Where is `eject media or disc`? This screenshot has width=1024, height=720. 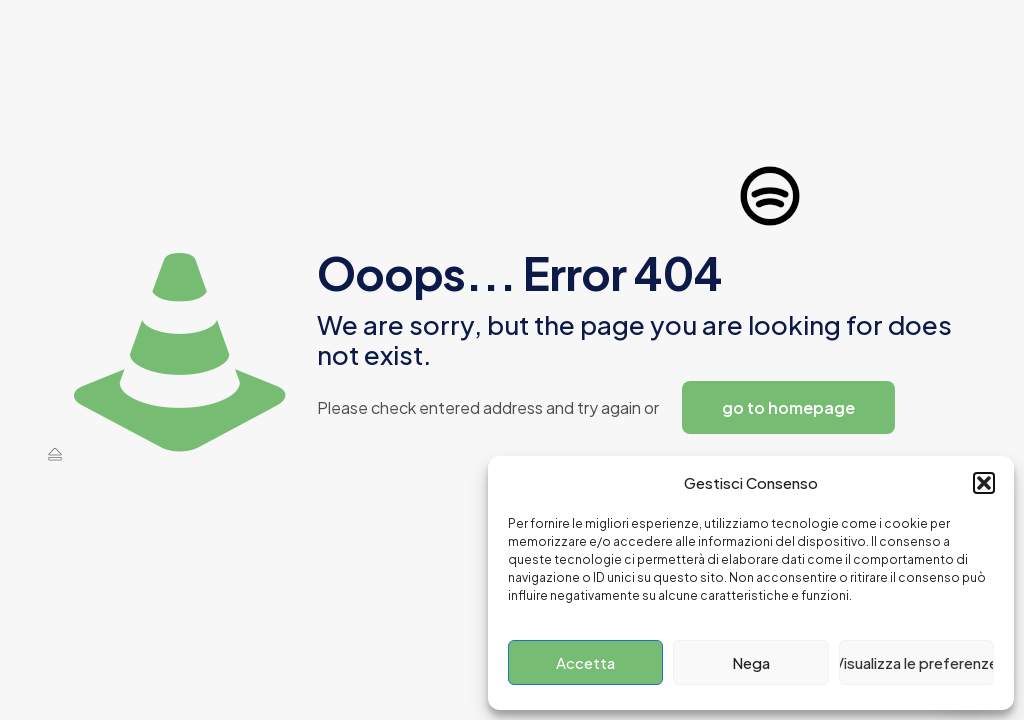 eject media or disc is located at coordinates (55, 455).